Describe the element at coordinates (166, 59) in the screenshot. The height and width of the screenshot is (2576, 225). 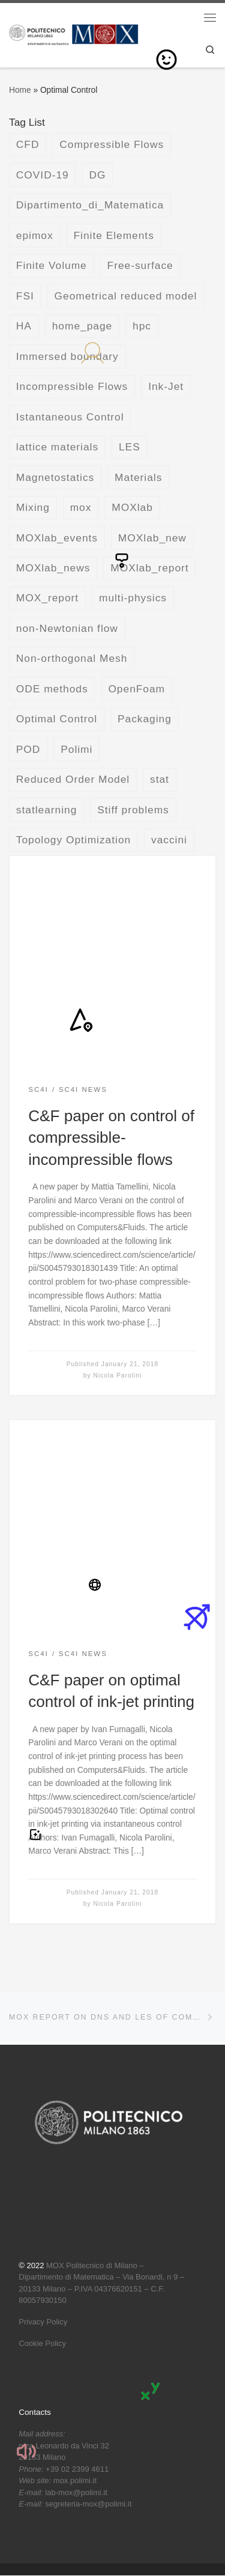
I see `add a playful or winking emoji to your message` at that location.